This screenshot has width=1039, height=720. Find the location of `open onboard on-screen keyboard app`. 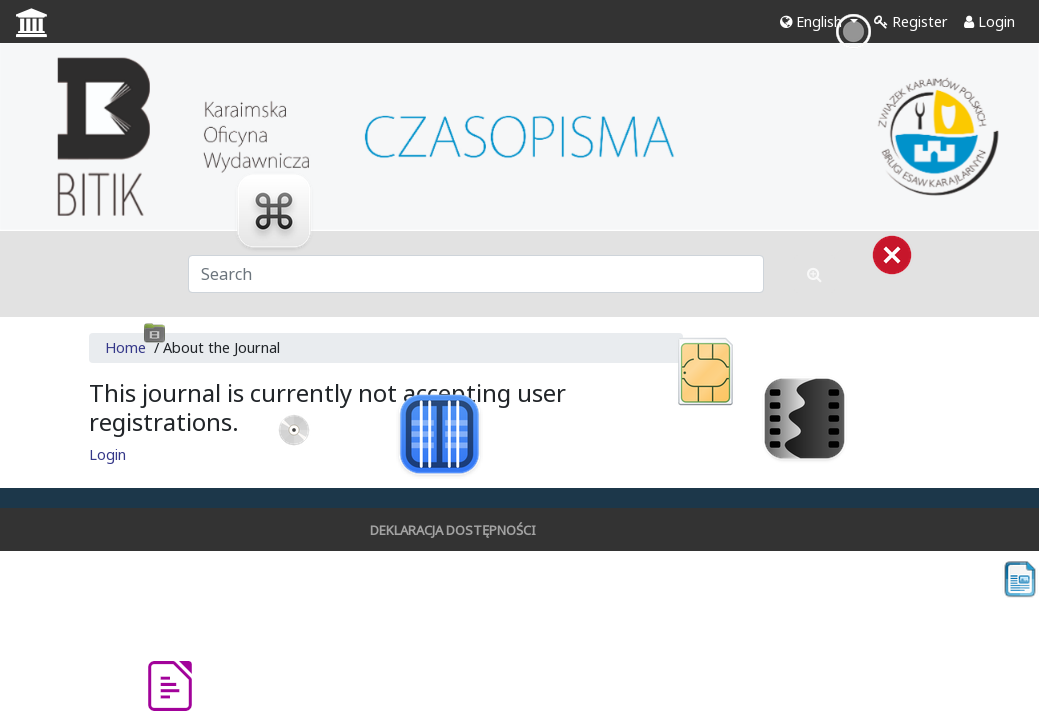

open onboard on-screen keyboard app is located at coordinates (274, 211).